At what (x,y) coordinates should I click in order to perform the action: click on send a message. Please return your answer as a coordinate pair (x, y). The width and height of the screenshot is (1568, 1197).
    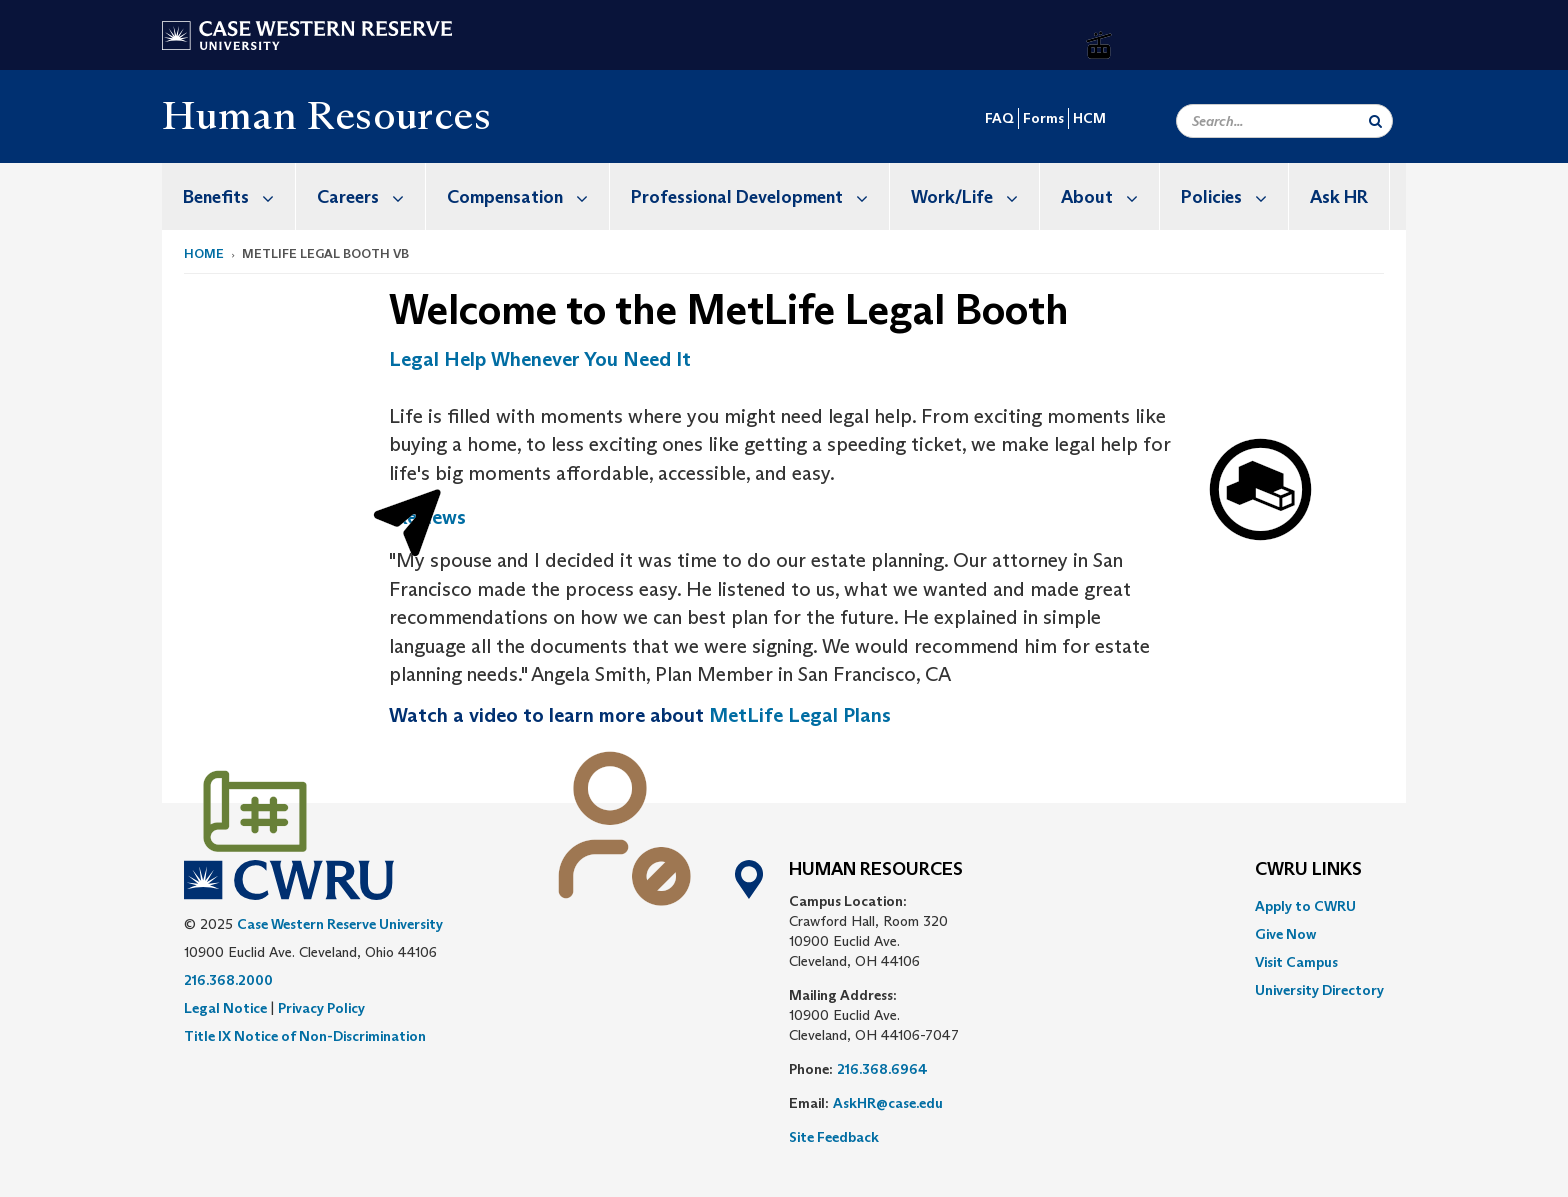
    Looking at the image, I should click on (406, 523).